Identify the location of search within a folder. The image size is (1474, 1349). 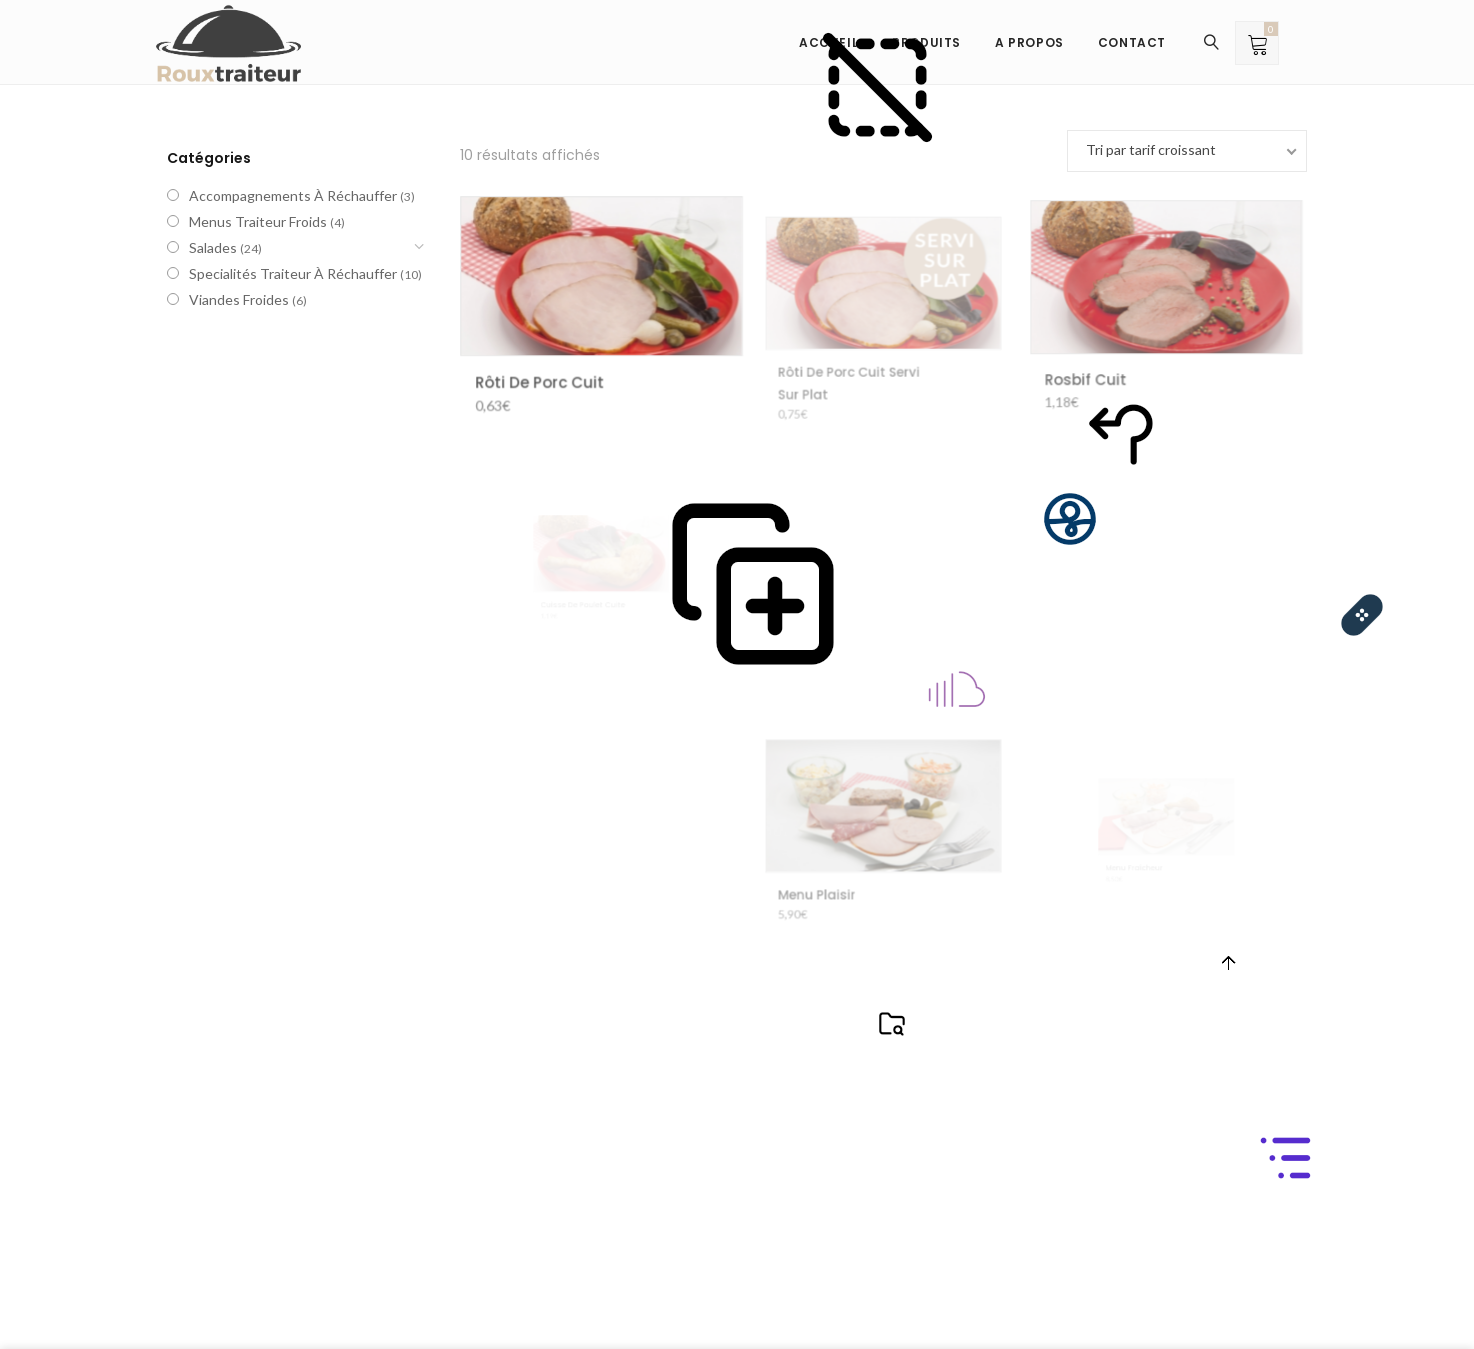
(892, 1024).